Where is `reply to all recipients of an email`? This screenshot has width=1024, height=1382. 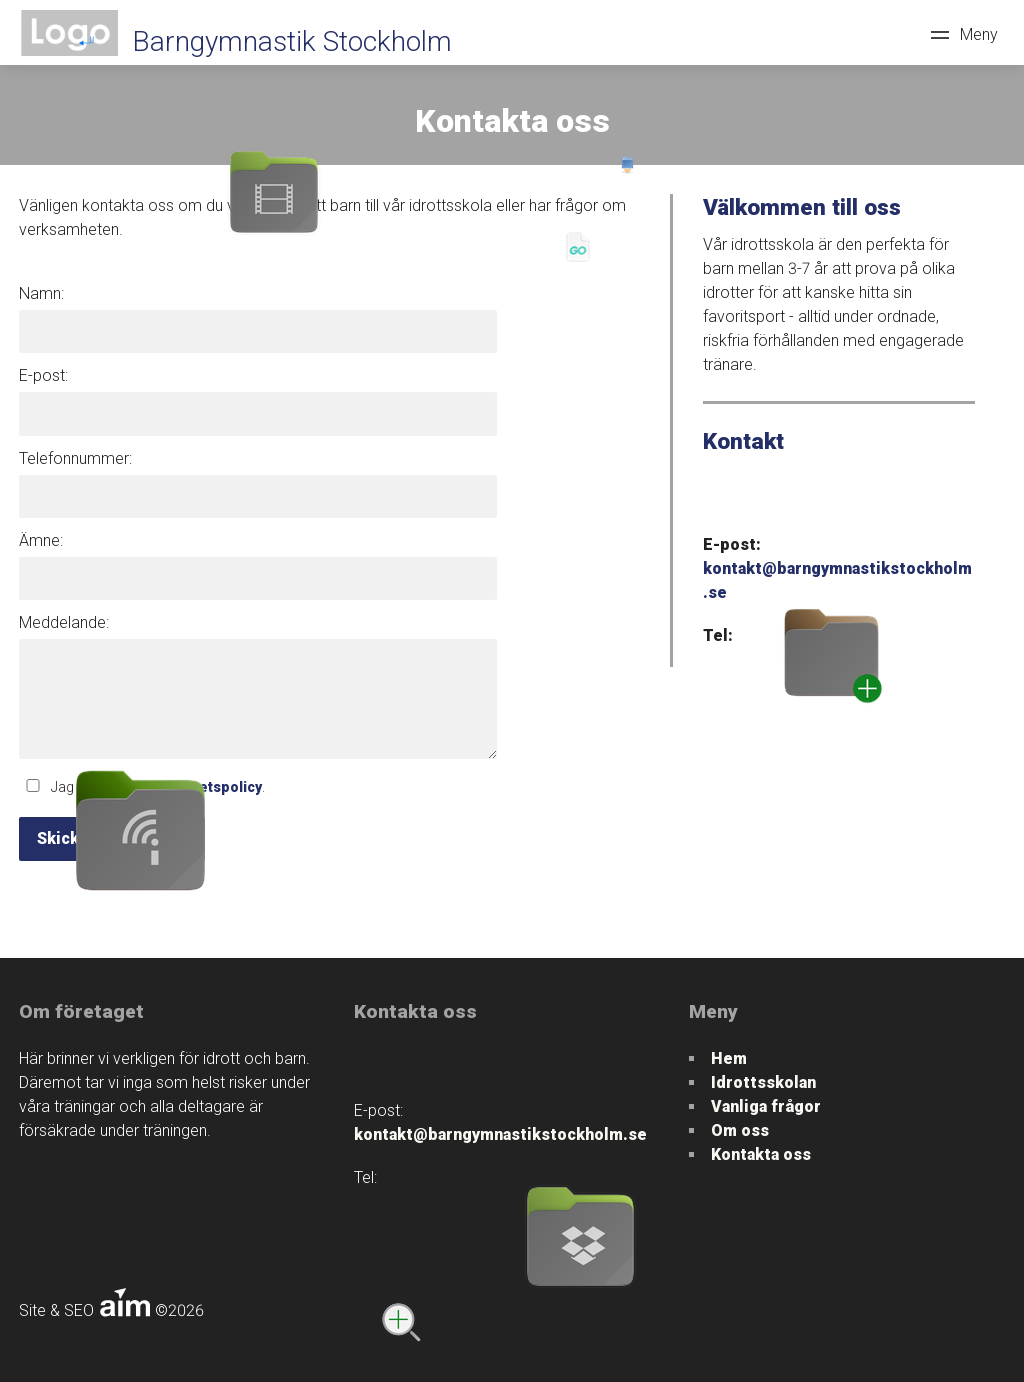
reply to all recipients of an email is located at coordinates (86, 41).